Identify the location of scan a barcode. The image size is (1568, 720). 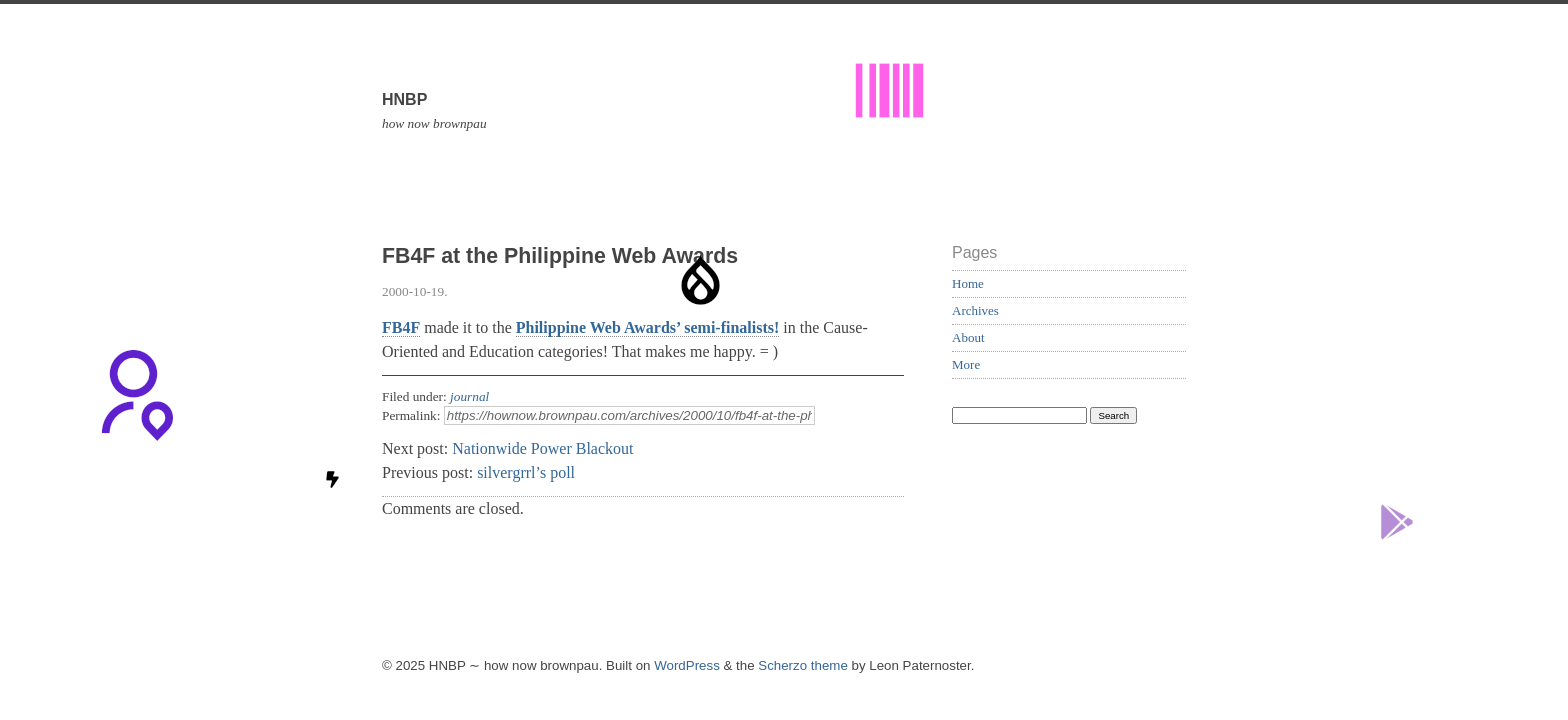
(889, 90).